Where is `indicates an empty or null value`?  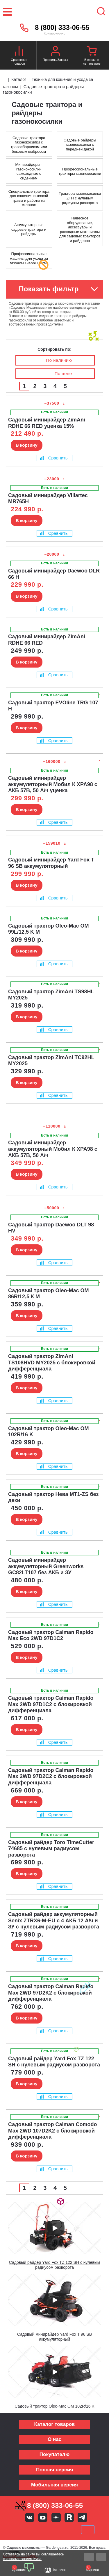
indicates an empty or null value is located at coordinates (76, 2049).